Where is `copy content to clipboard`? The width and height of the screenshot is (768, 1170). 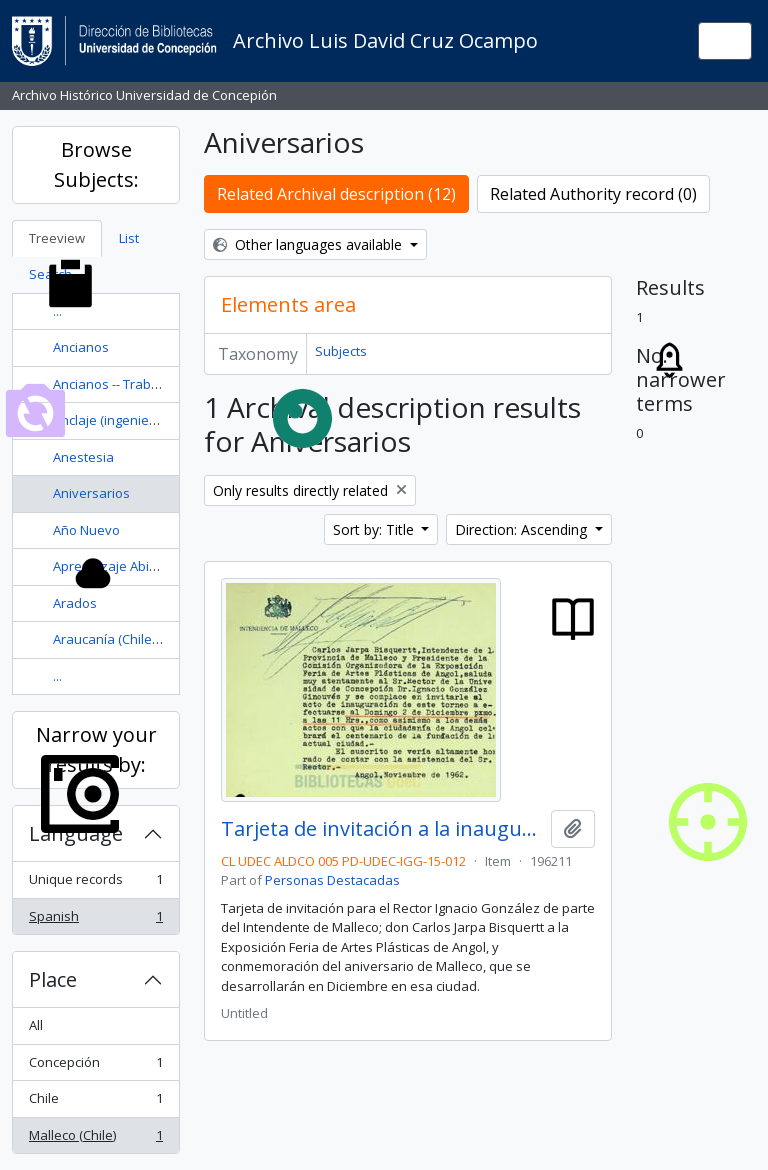 copy content to clipboard is located at coordinates (70, 283).